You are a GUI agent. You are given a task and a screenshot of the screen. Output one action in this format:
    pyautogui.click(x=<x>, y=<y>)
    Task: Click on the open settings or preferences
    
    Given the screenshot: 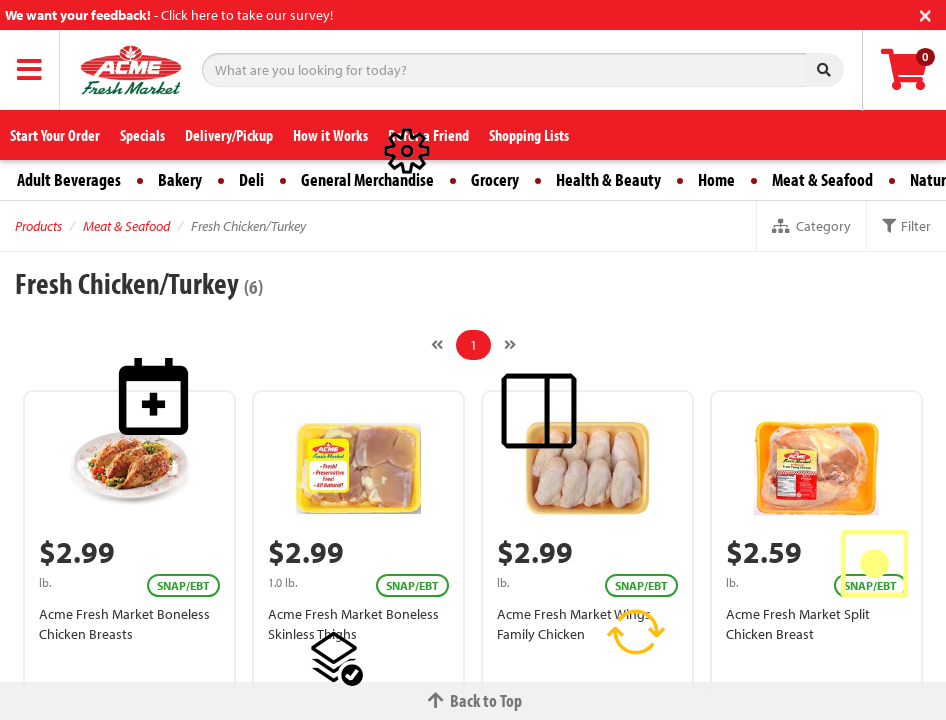 What is the action you would take?
    pyautogui.click(x=407, y=151)
    